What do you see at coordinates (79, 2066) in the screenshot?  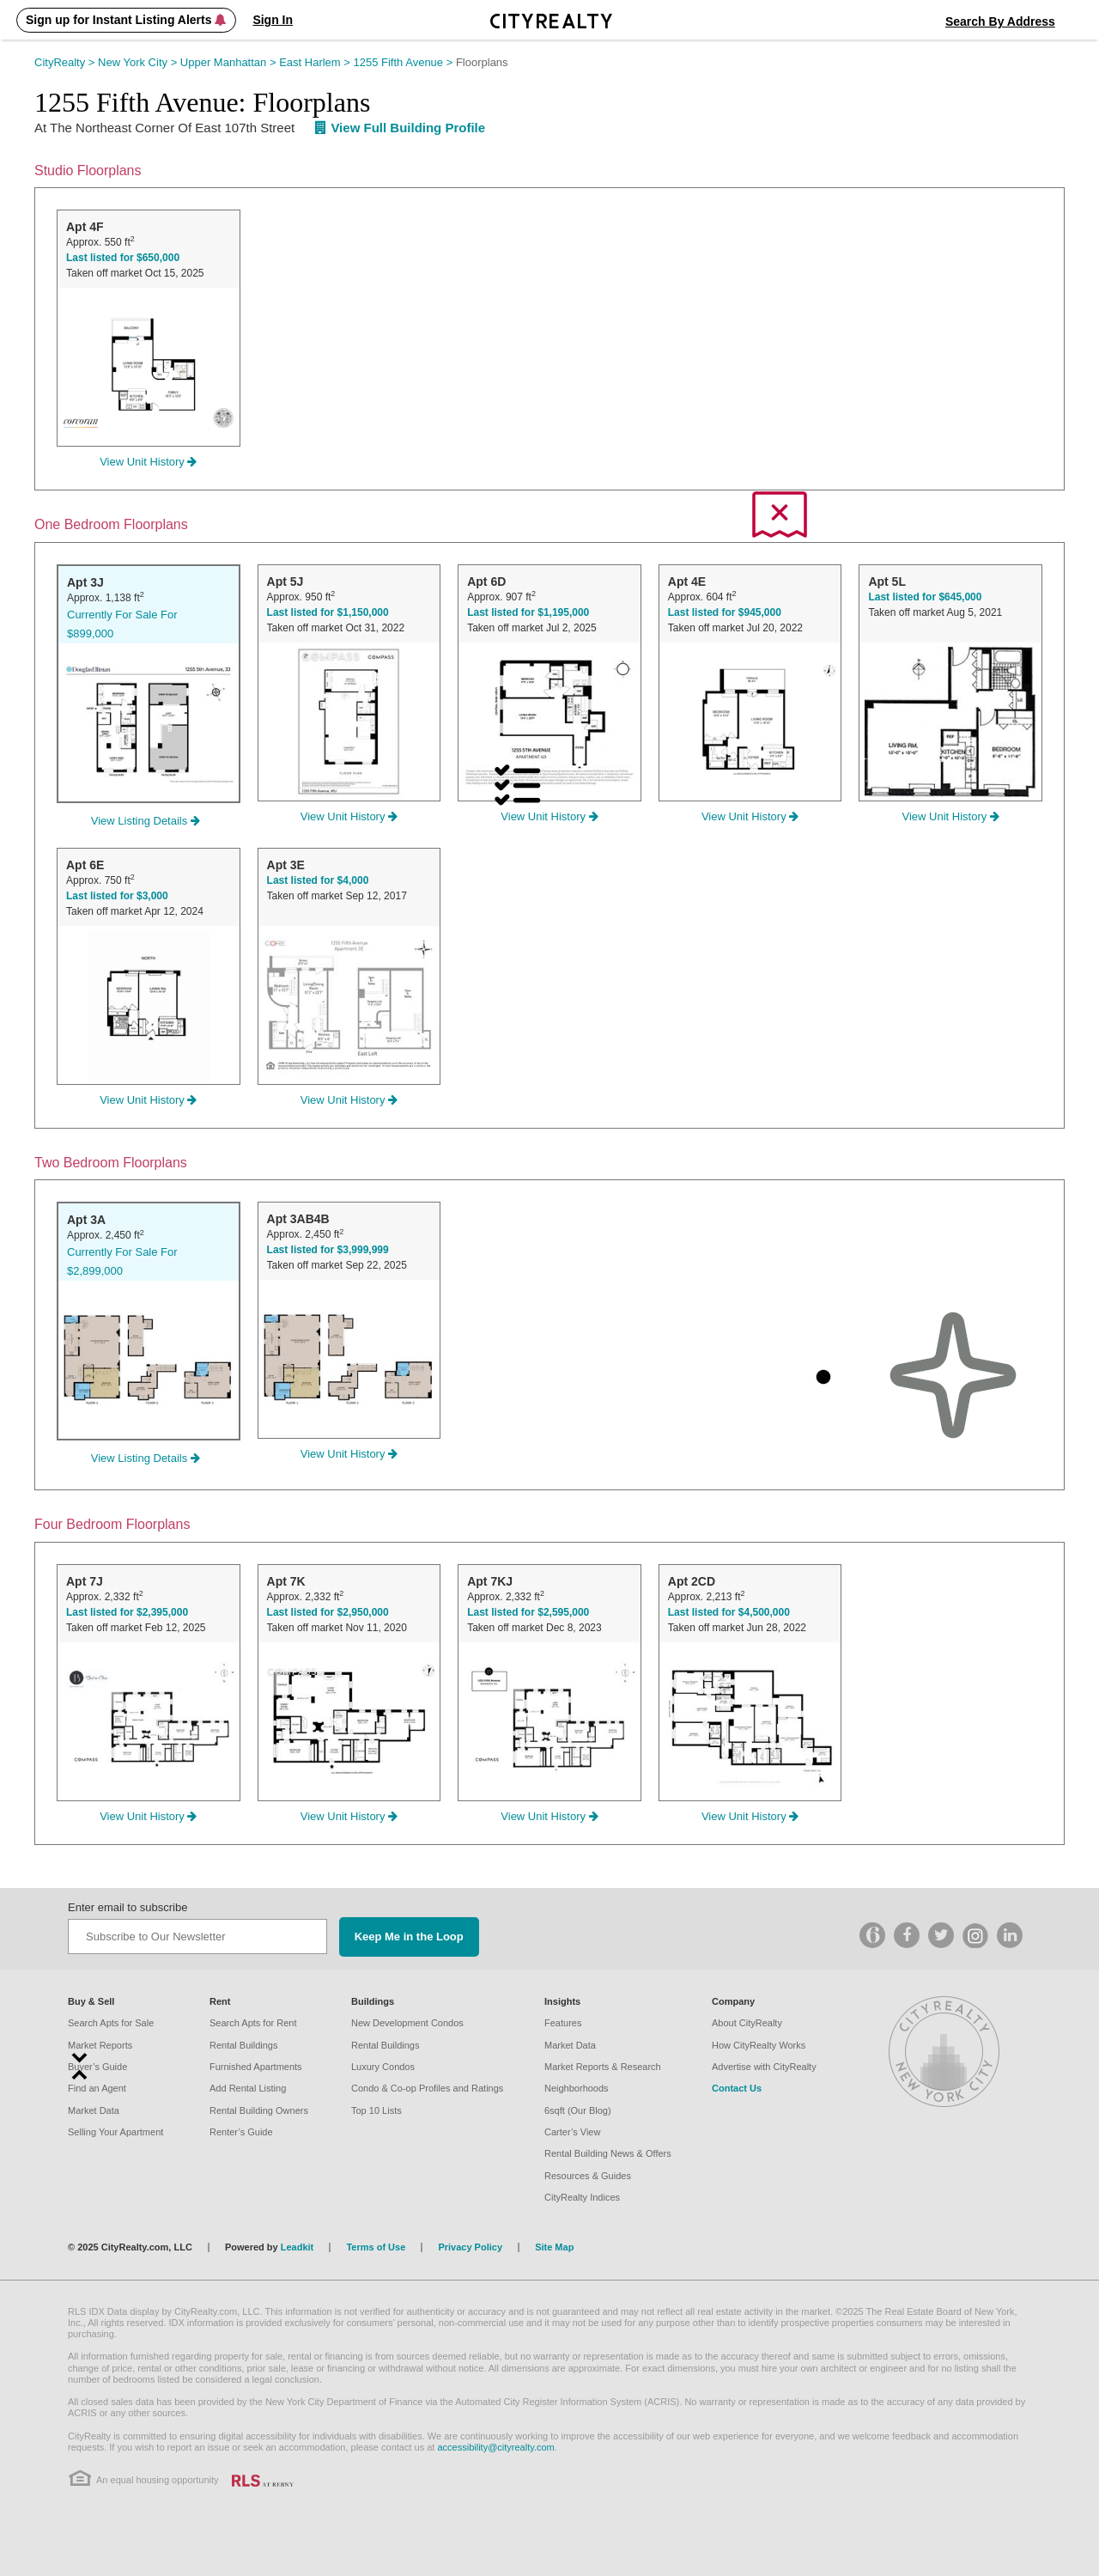 I see `collapse expanded content` at bounding box center [79, 2066].